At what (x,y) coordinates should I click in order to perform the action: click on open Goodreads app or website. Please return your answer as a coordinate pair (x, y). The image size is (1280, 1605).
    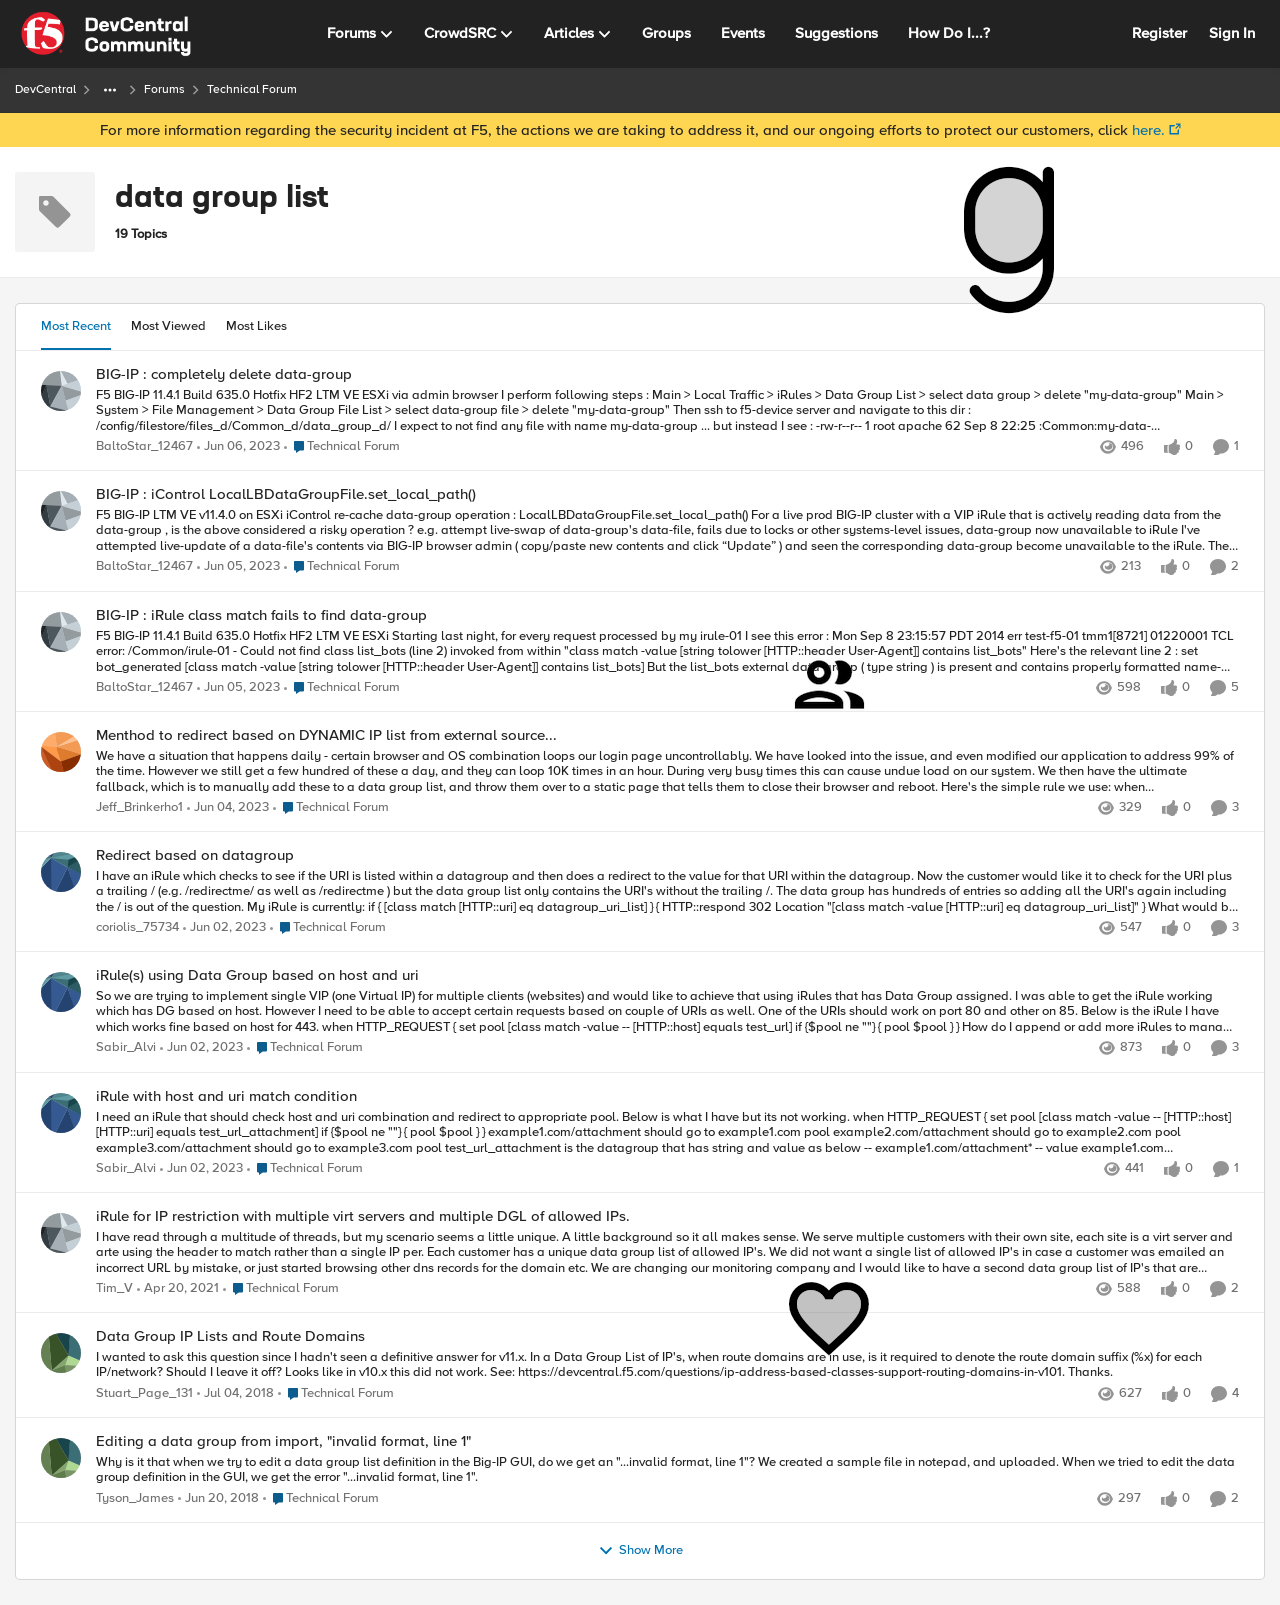
    Looking at the image, I should click on (1009, 240).